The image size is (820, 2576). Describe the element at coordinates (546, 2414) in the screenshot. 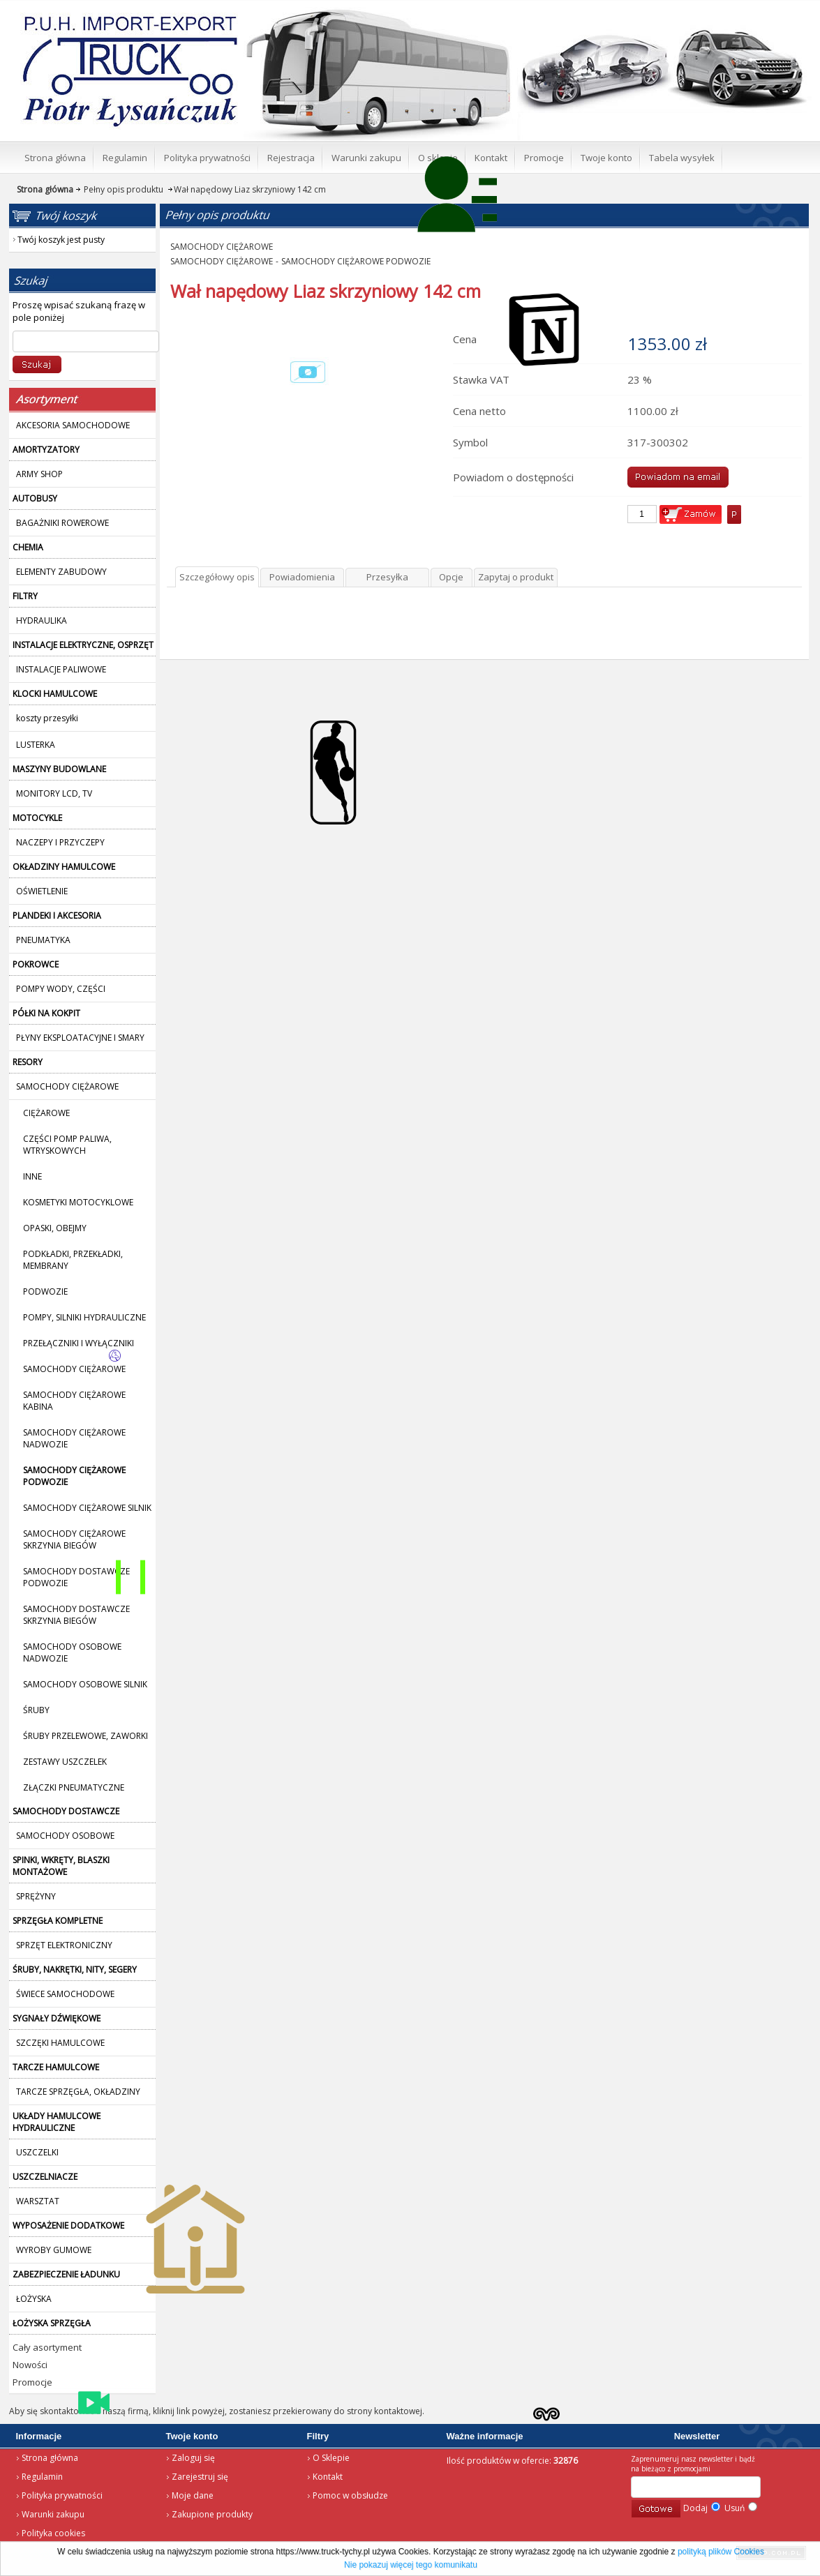

I see `koç holding company logo` at that location.